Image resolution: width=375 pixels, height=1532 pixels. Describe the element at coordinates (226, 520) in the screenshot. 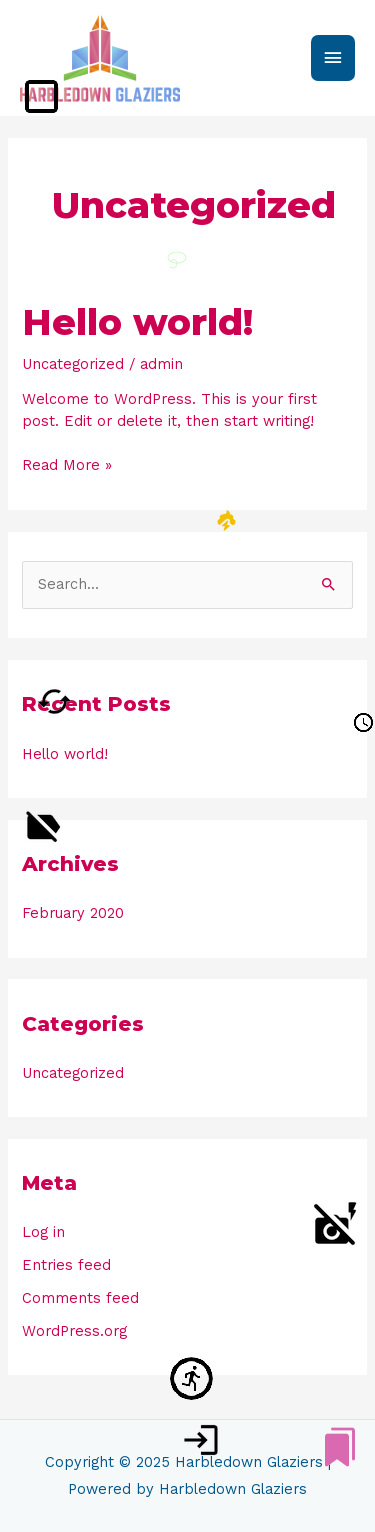

I see `indicates a system error or crash` at that location.